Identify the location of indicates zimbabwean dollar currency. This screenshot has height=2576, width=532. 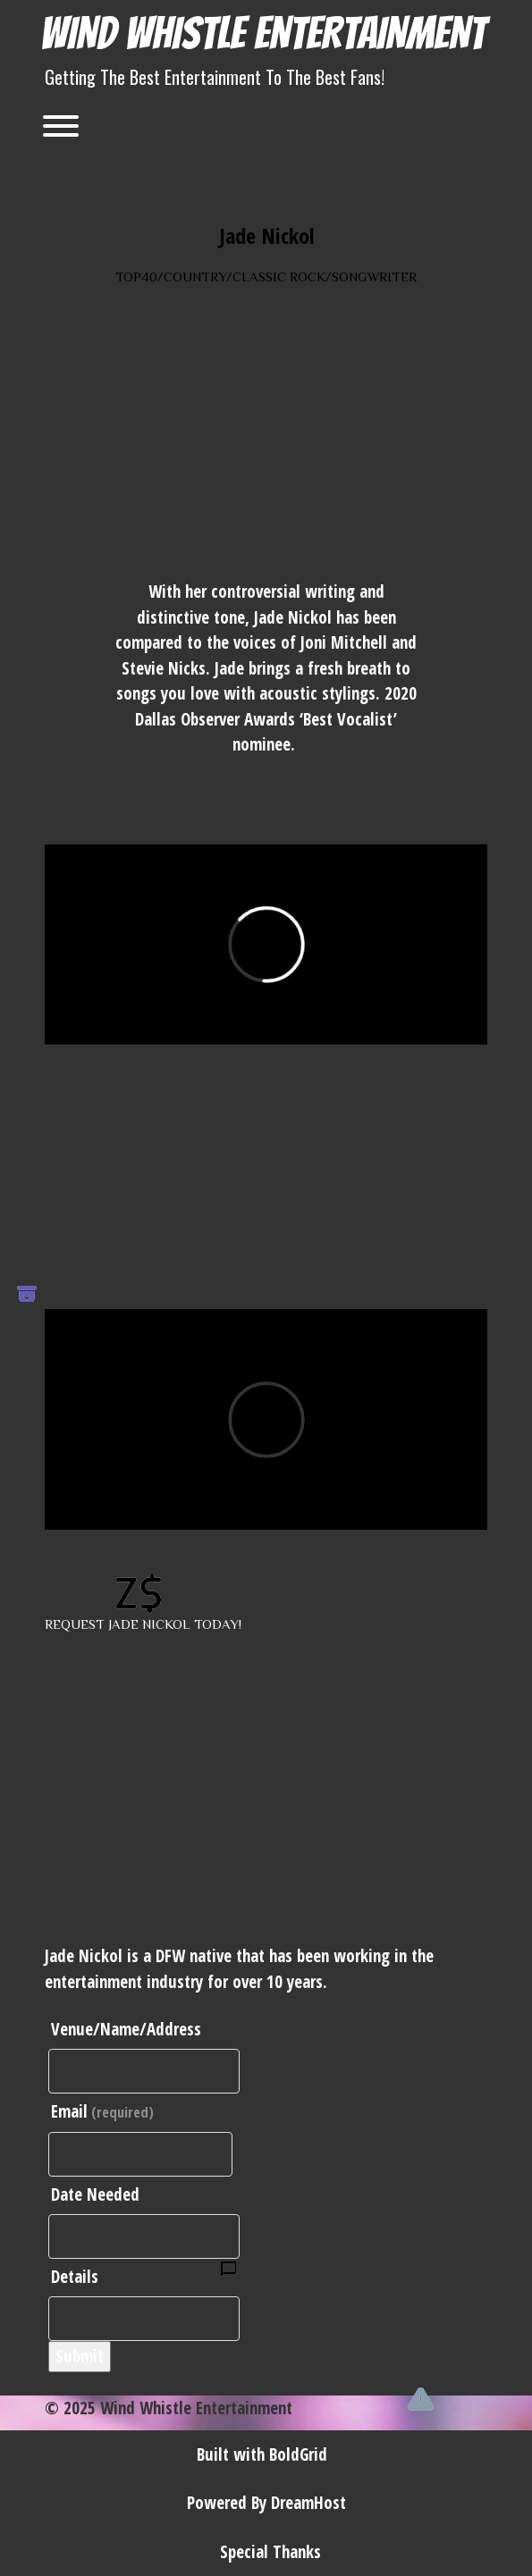
(139, 1593).